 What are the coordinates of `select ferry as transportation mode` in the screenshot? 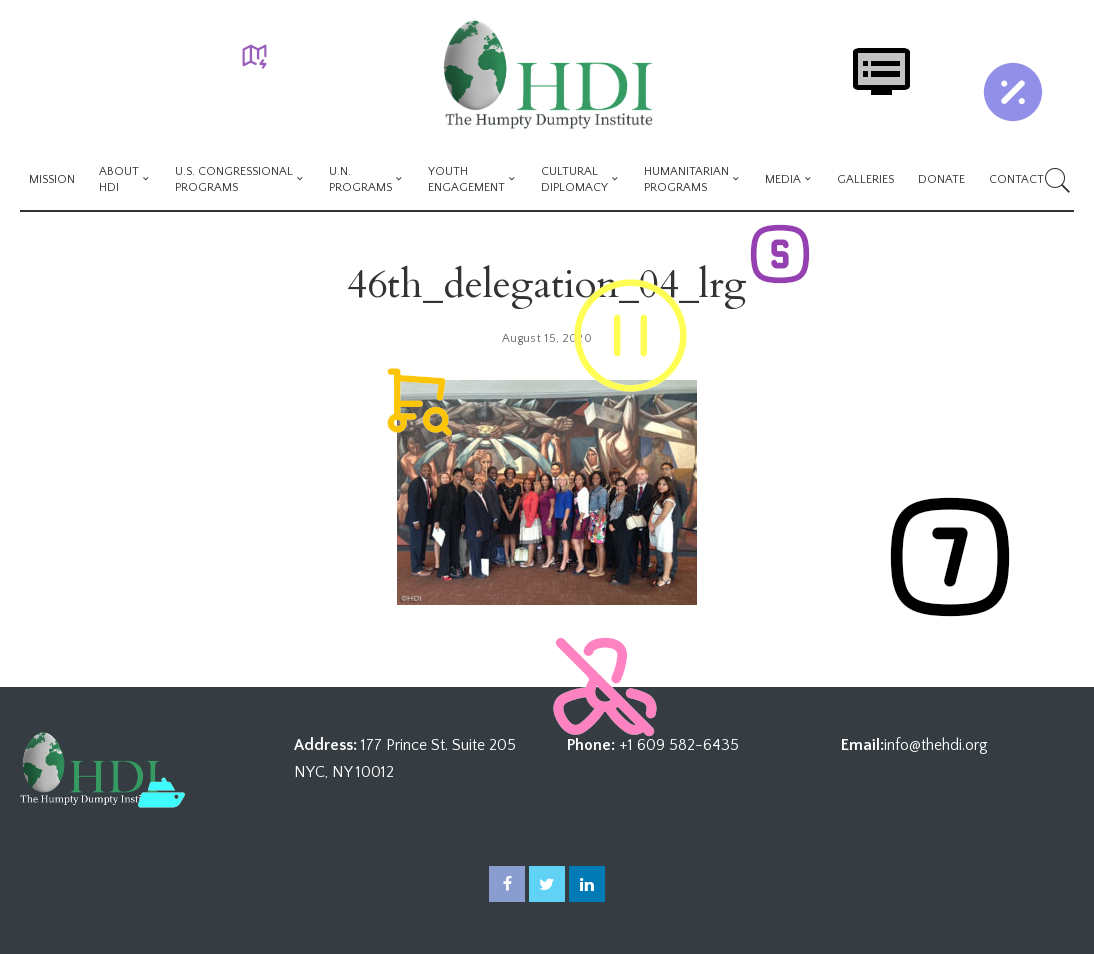 It's located at (161, 792).